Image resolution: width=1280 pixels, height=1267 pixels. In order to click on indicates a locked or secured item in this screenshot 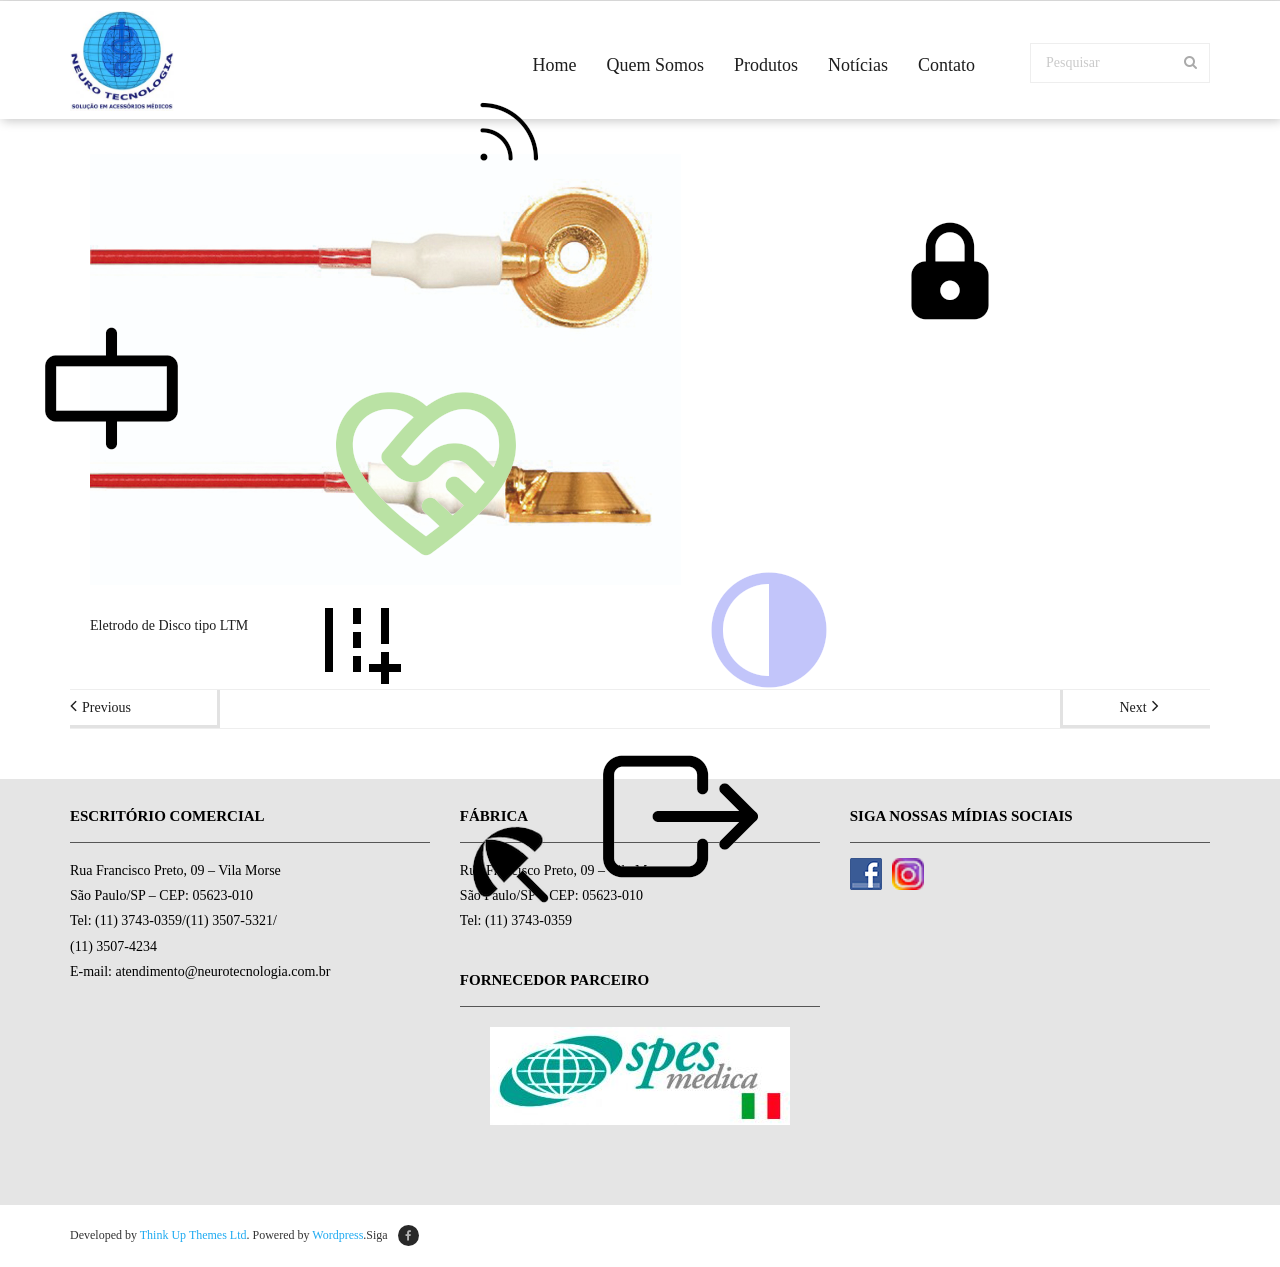, I will do `click(950, 271)`.